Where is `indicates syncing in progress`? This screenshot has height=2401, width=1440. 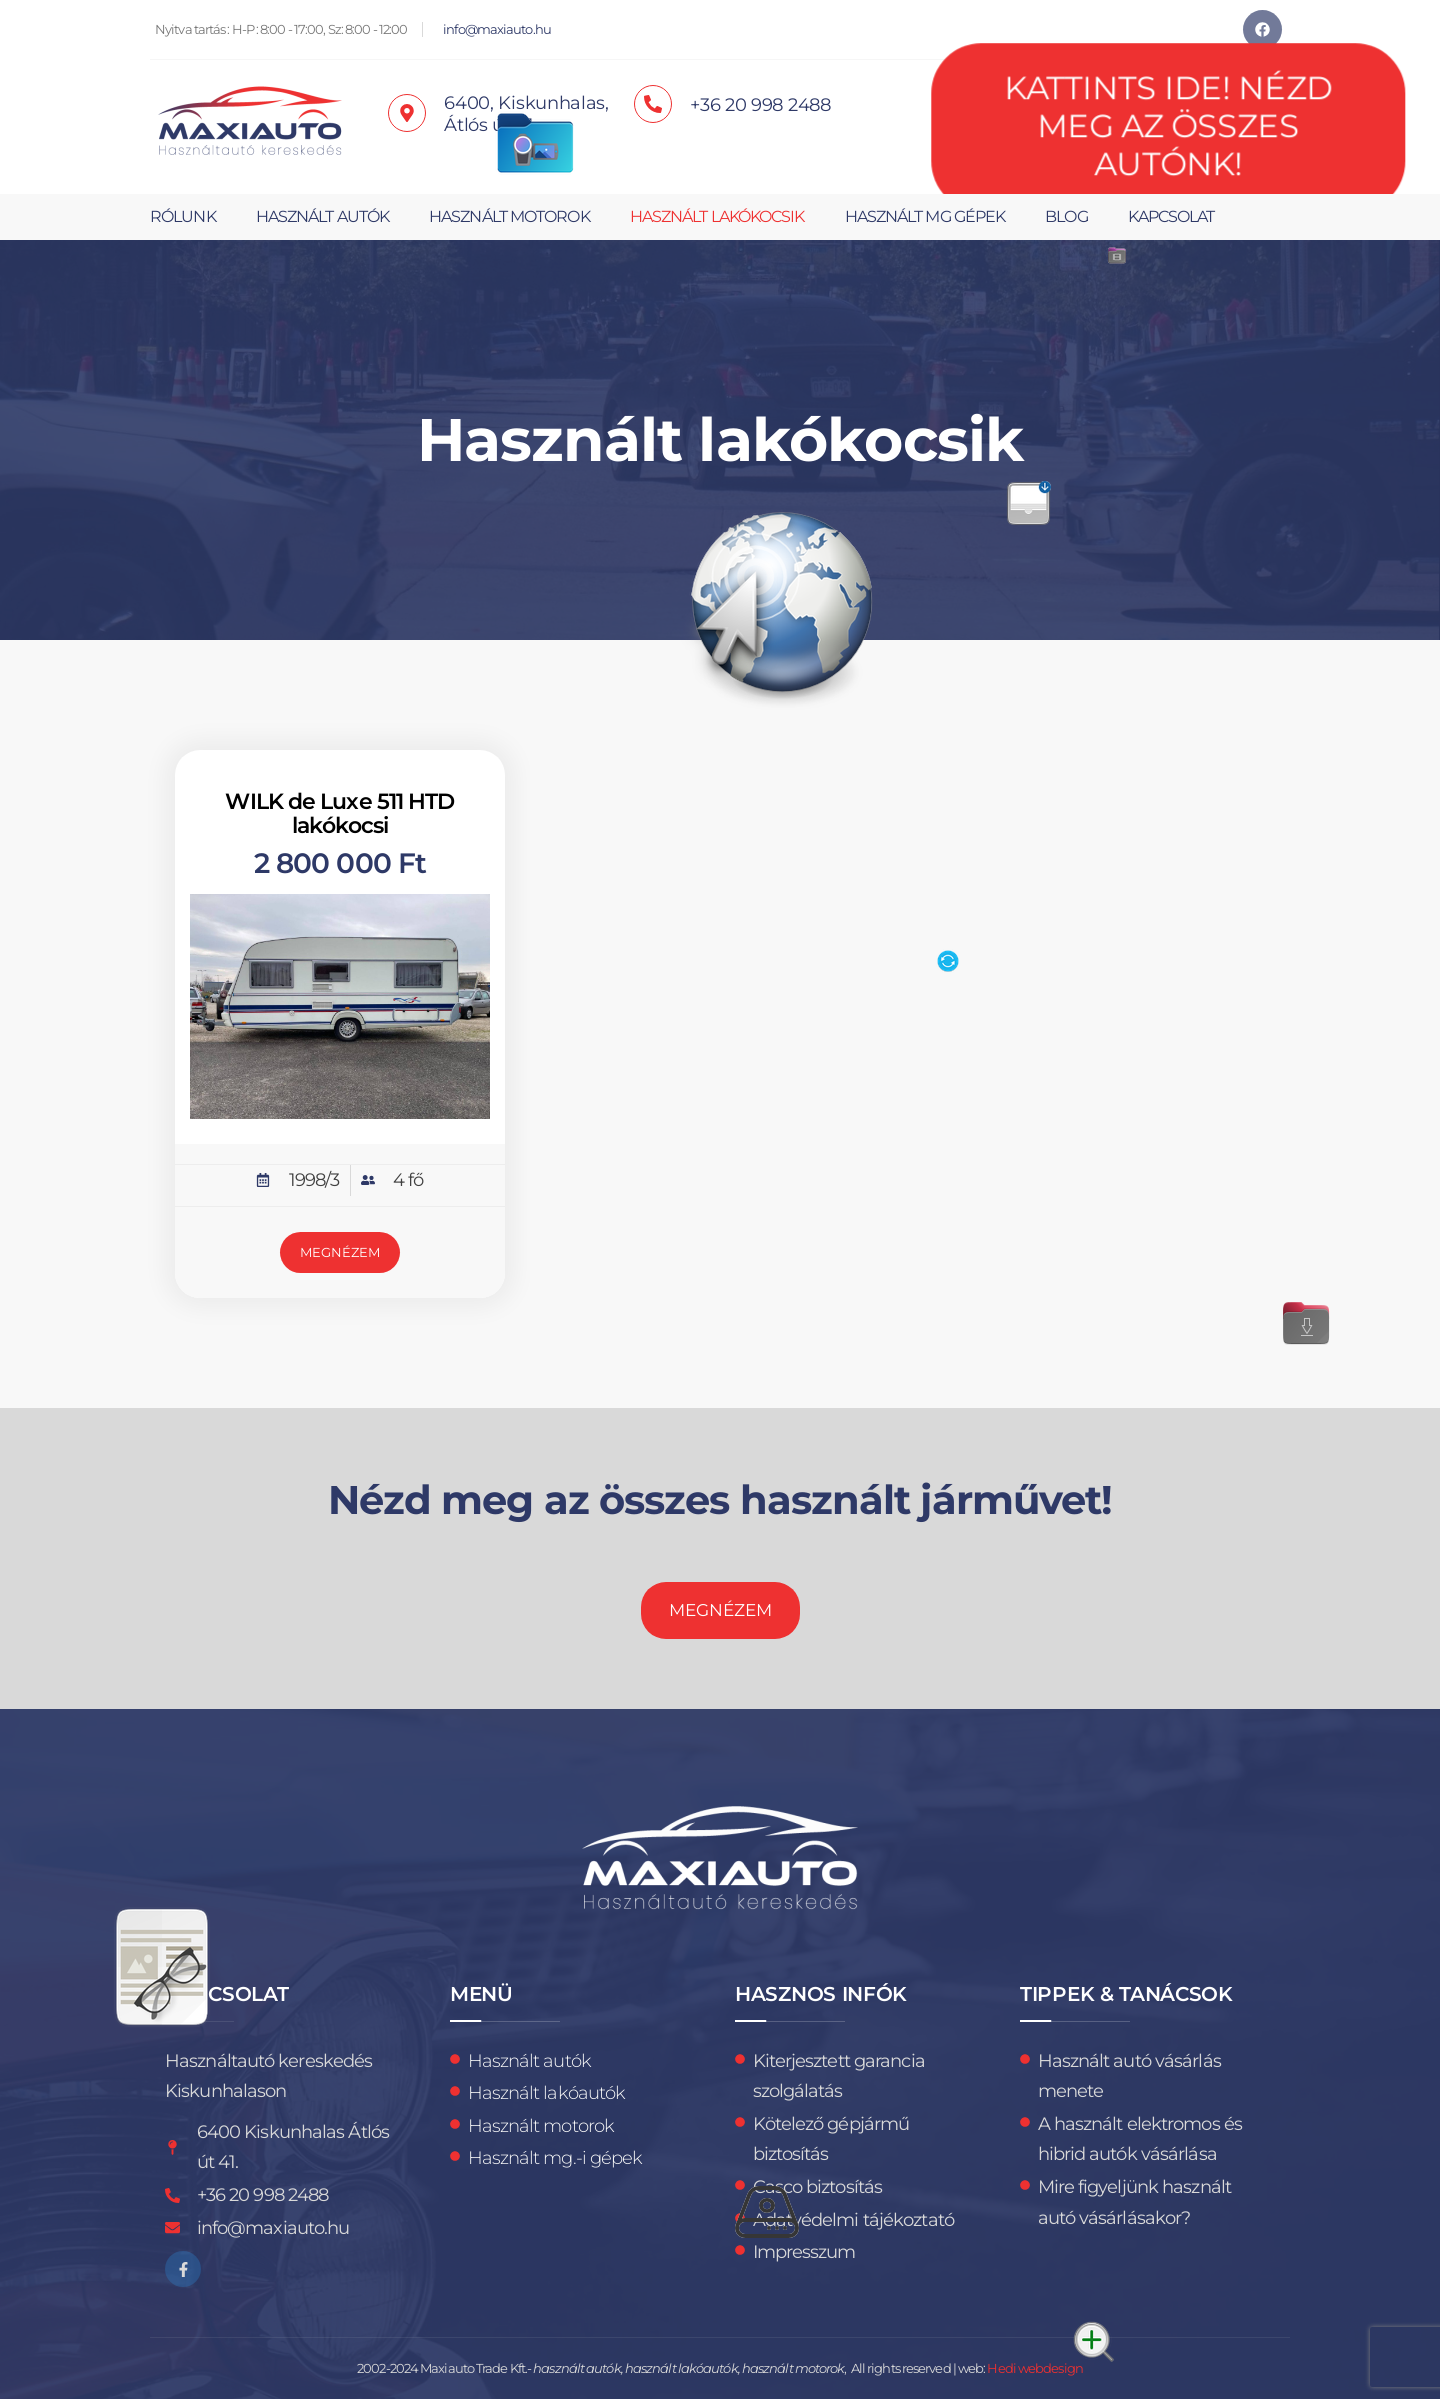
indicates syncing in progress is located at coordinates (948, 961).